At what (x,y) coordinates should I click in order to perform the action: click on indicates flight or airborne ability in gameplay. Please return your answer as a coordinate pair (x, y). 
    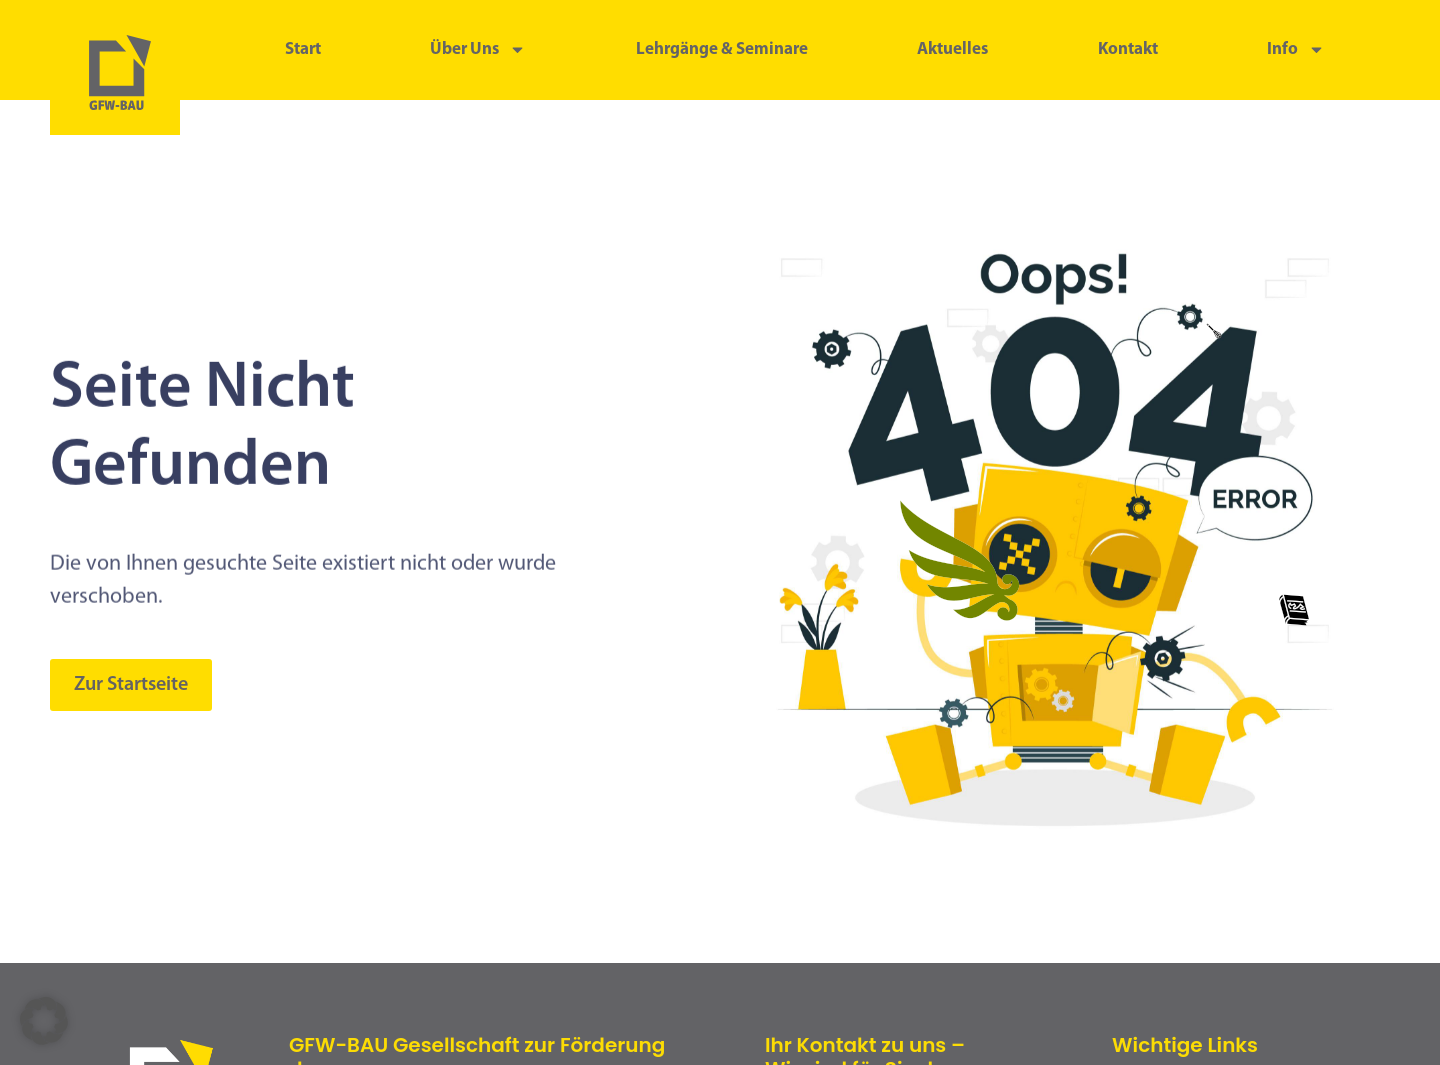
    Looking at the image, I should click on (958, 560).